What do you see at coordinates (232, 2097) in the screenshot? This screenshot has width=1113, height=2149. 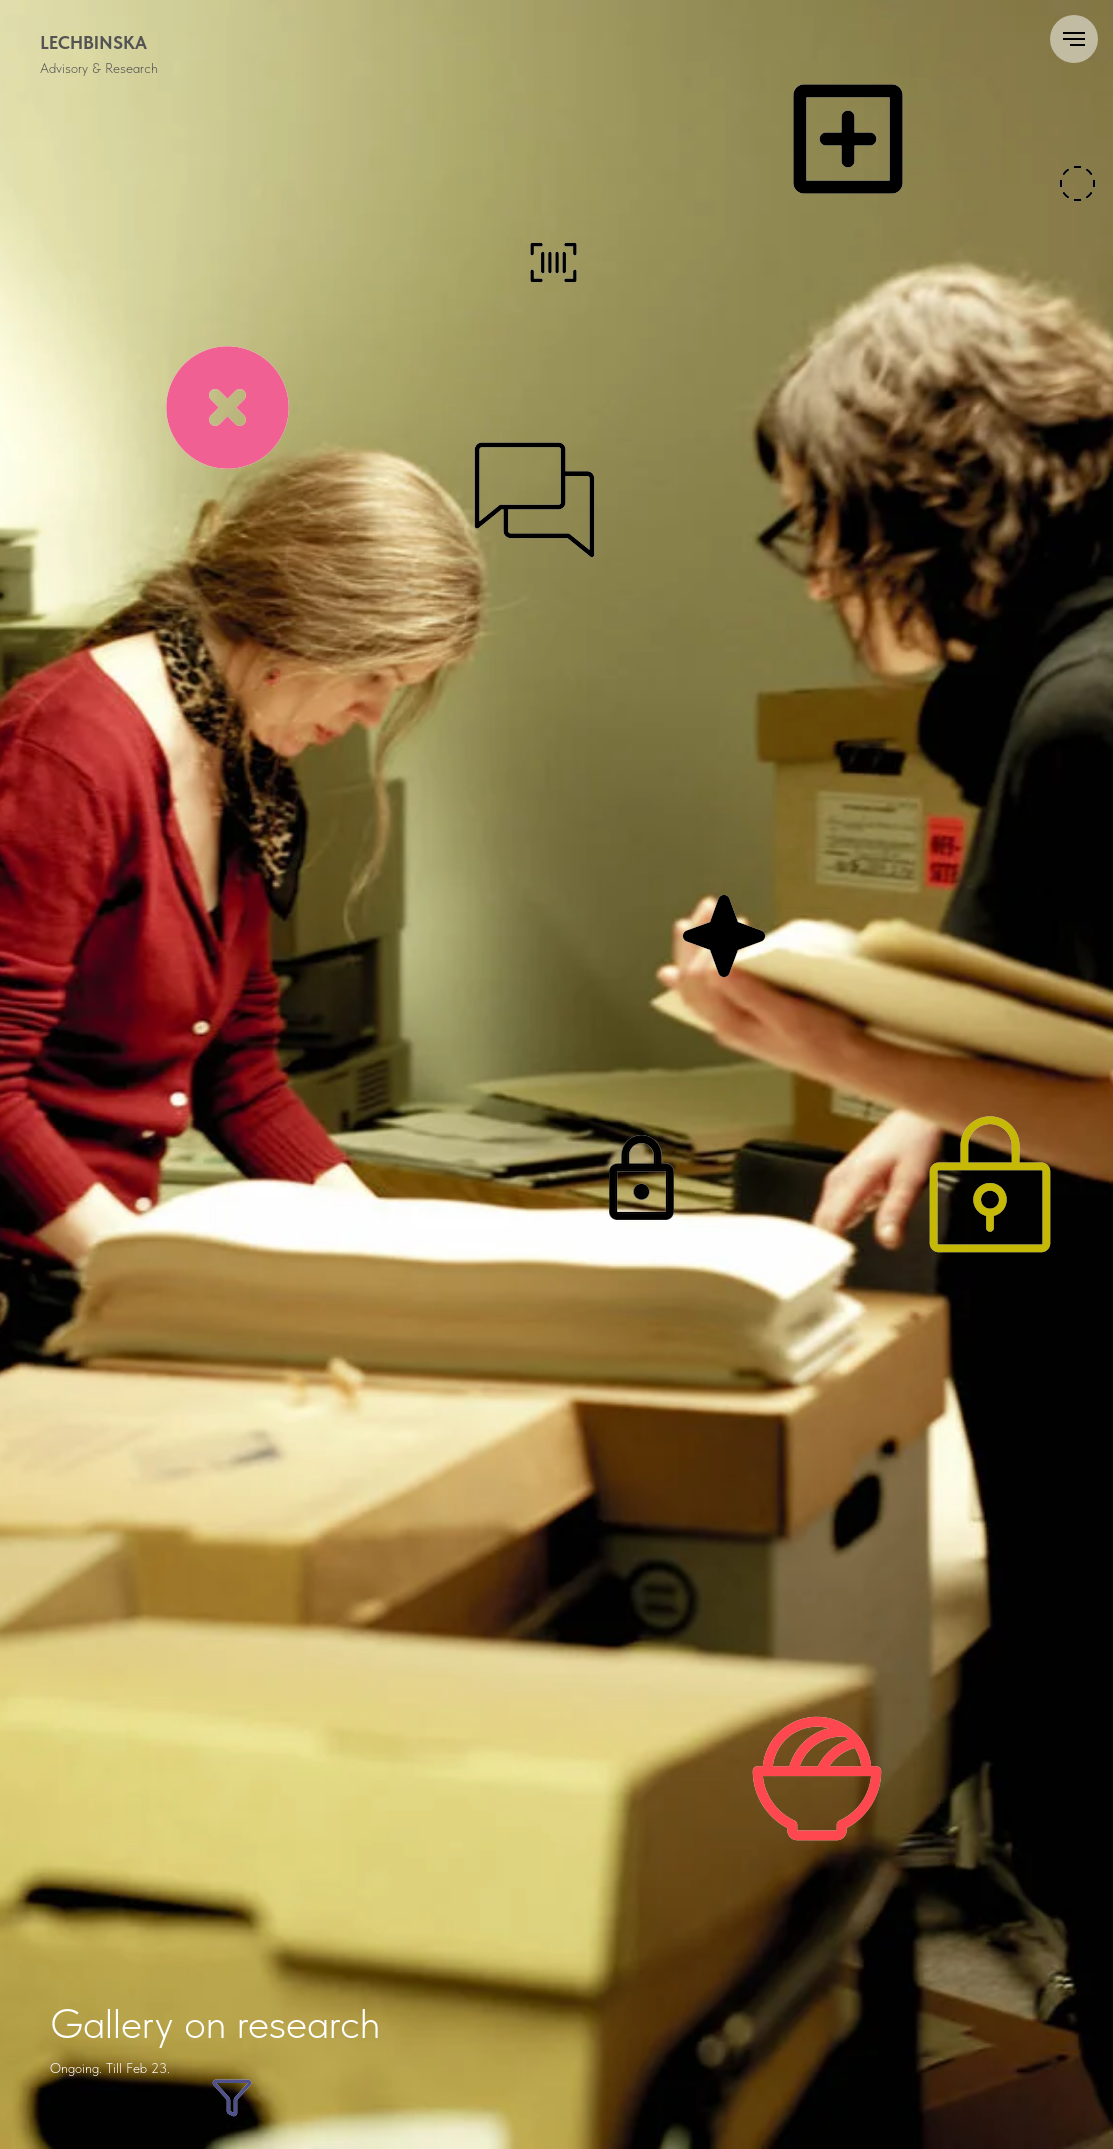 I see `filter or sort content` at bounding box center [232, 2097].